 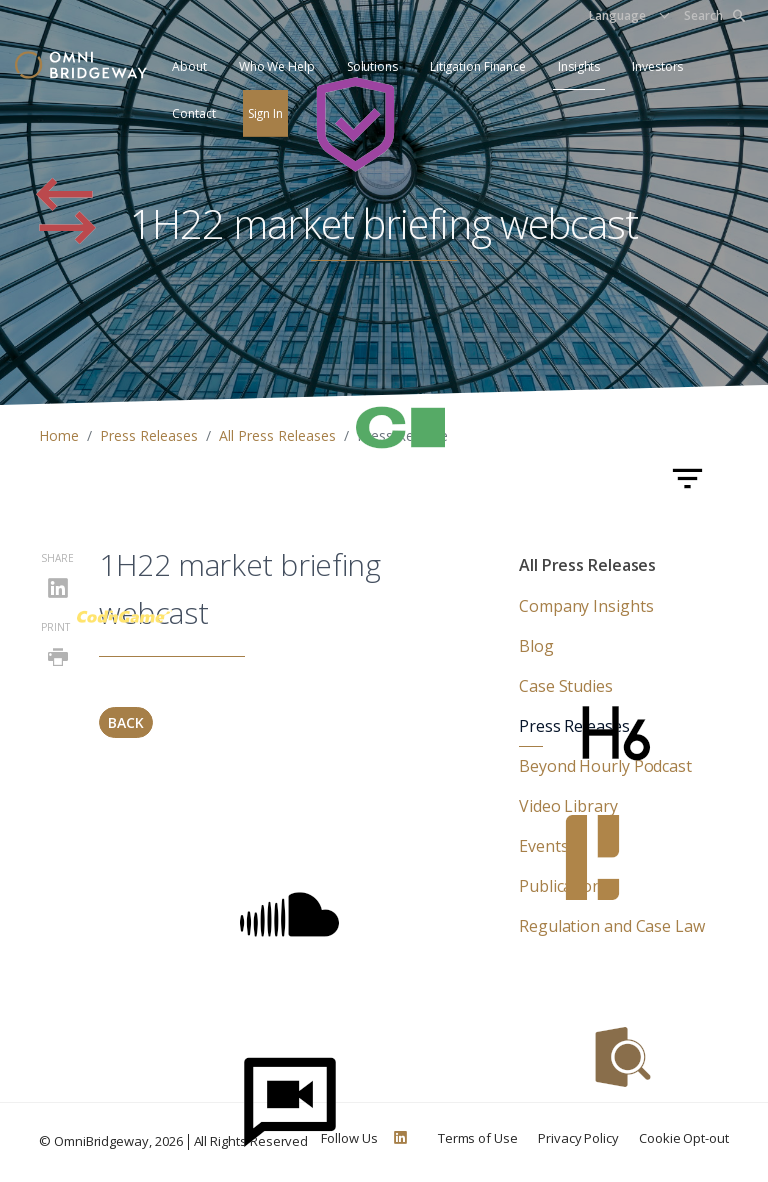 What do you see at coordinates (623, 1057) in the screenshot?
I see `quick look logo - preview files without opening them` at bounding box center [623, 1057].